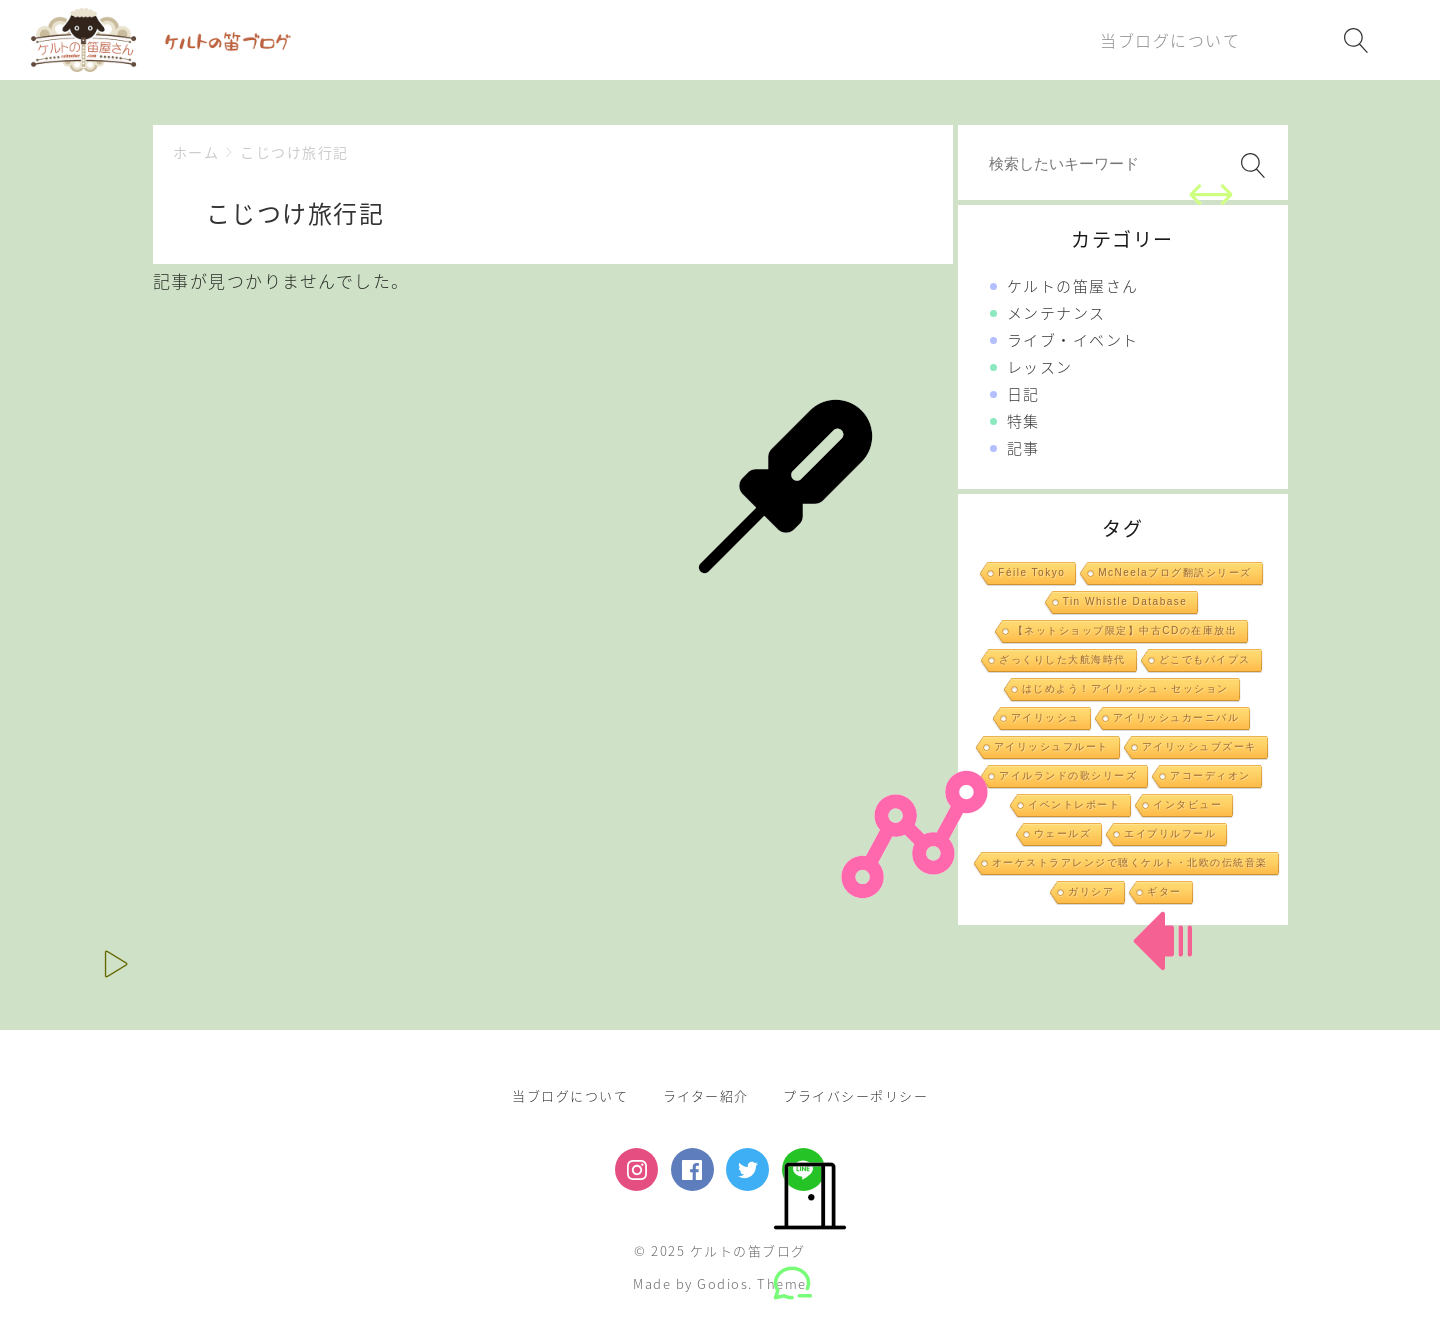  I want to click on resize element horizontally, so click(1211, 193).